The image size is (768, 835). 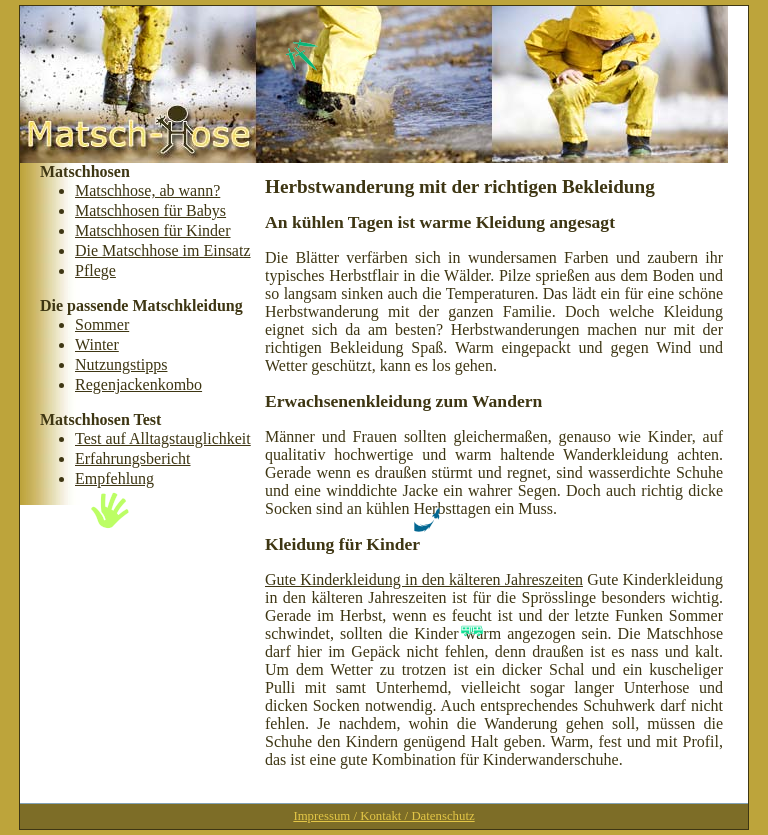 What do you see at coordinates (109, 510) in the screenshot?
I see `raise your hand to ask a question` at bounding box center [109, 510].